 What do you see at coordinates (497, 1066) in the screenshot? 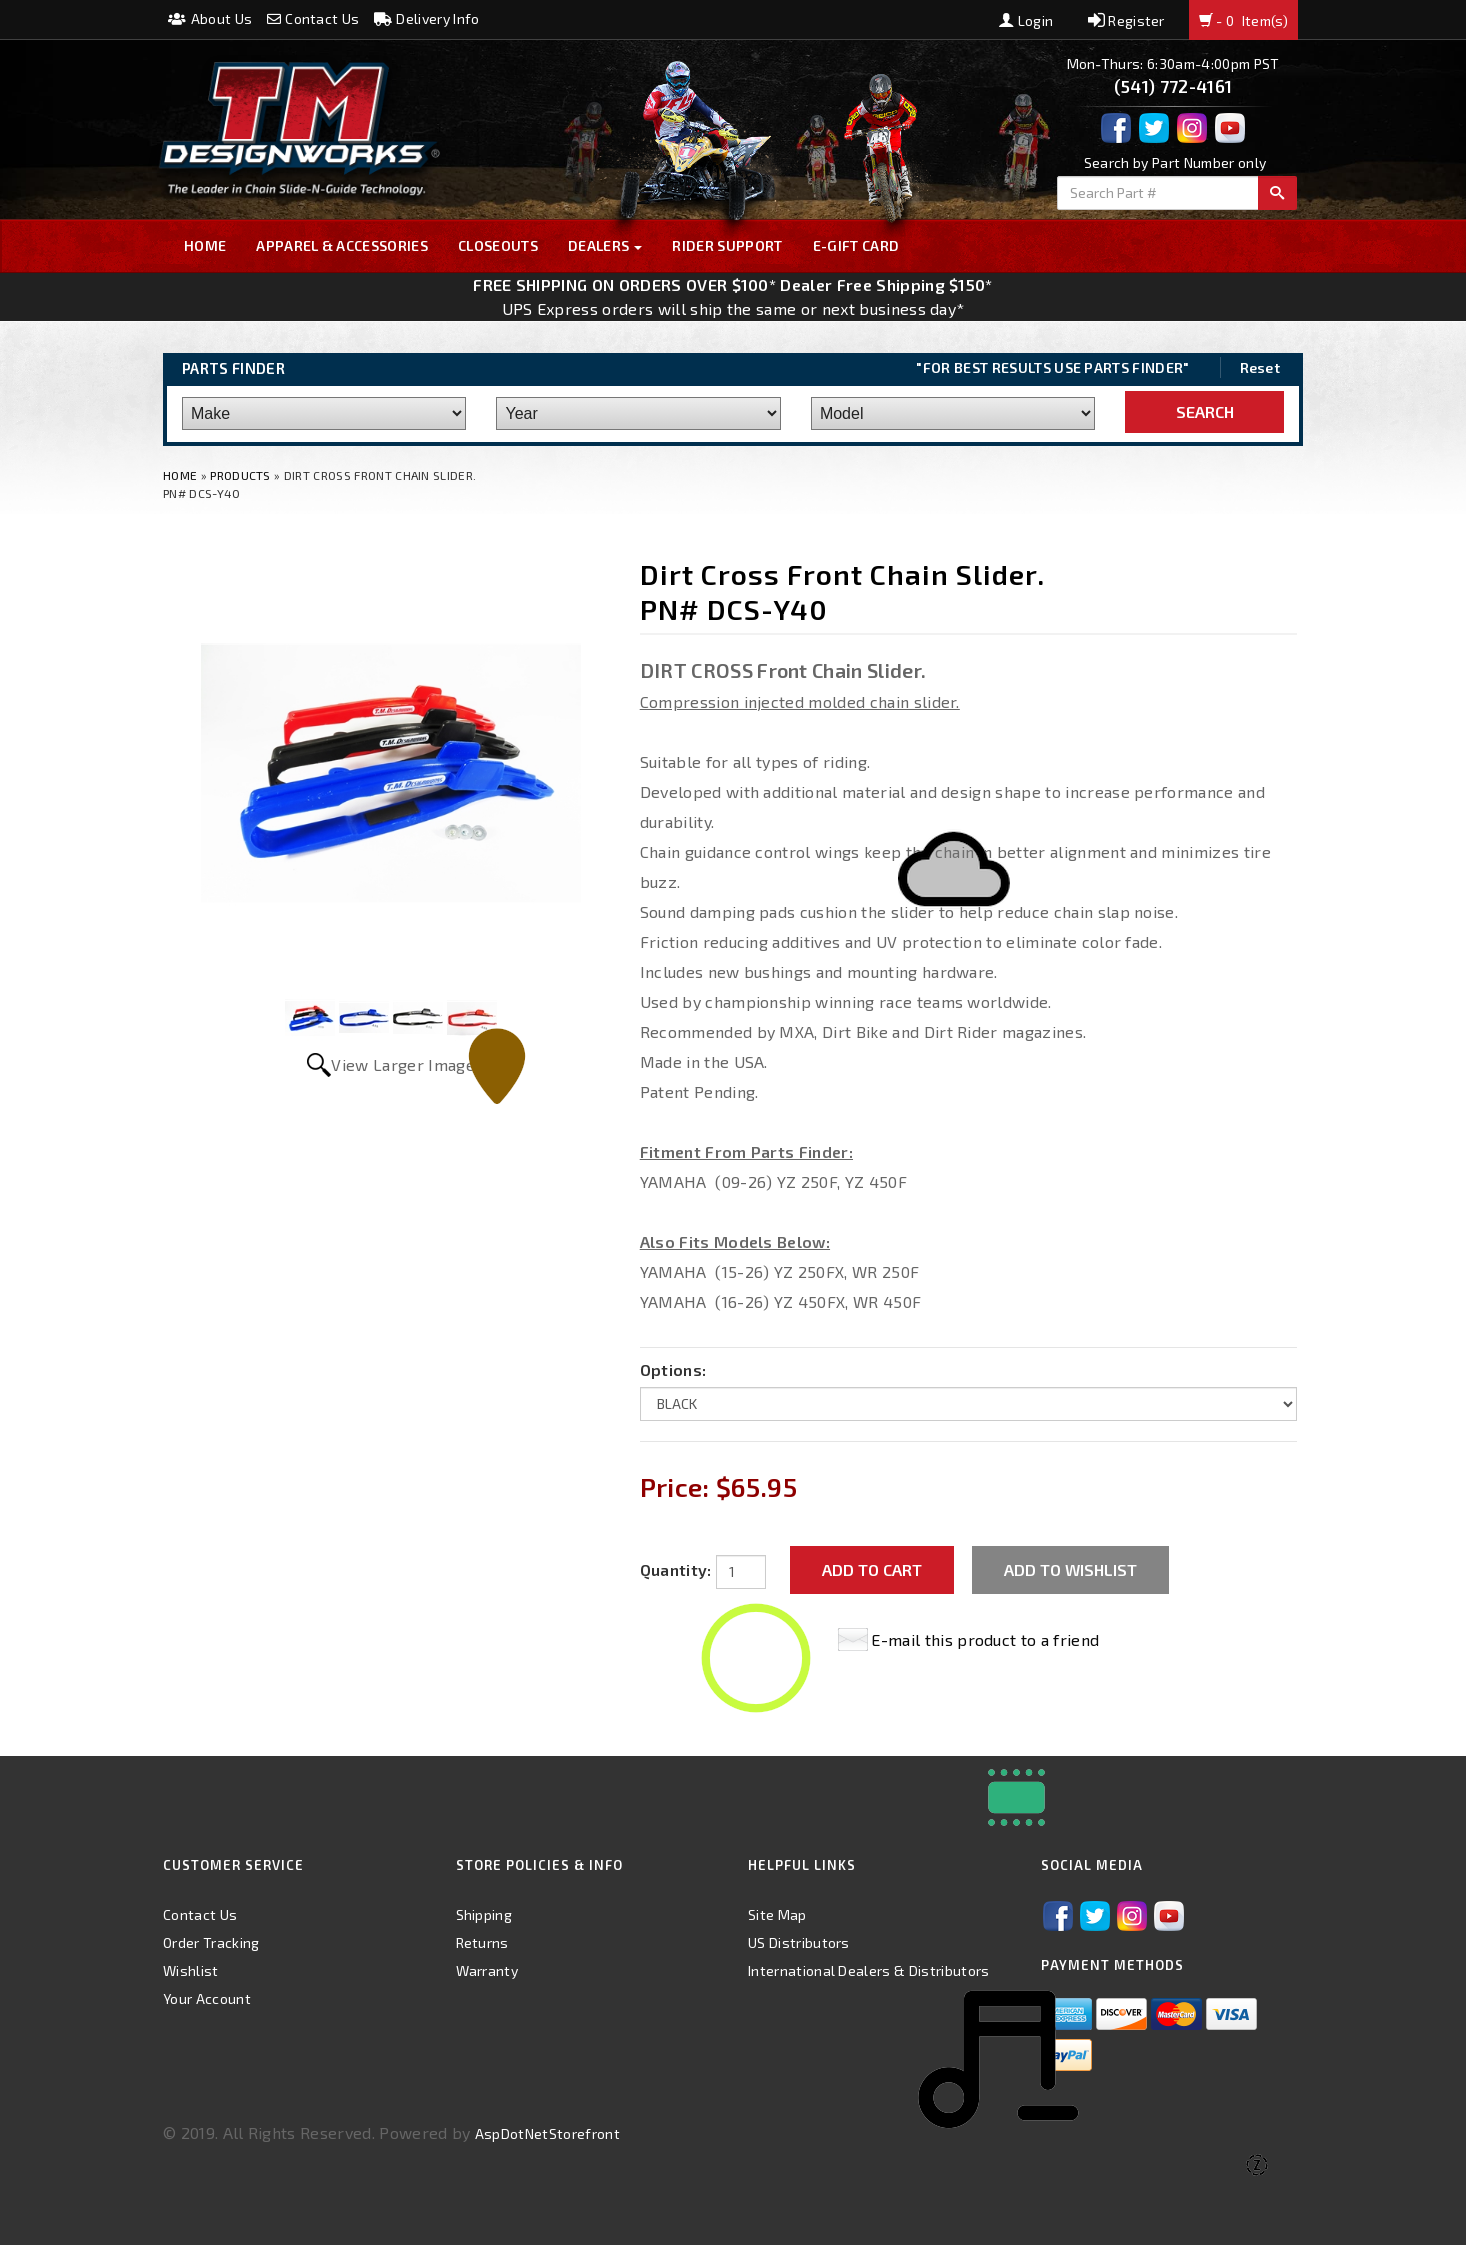
I see `mark a location on the map` at bounding box center [497, 1066].